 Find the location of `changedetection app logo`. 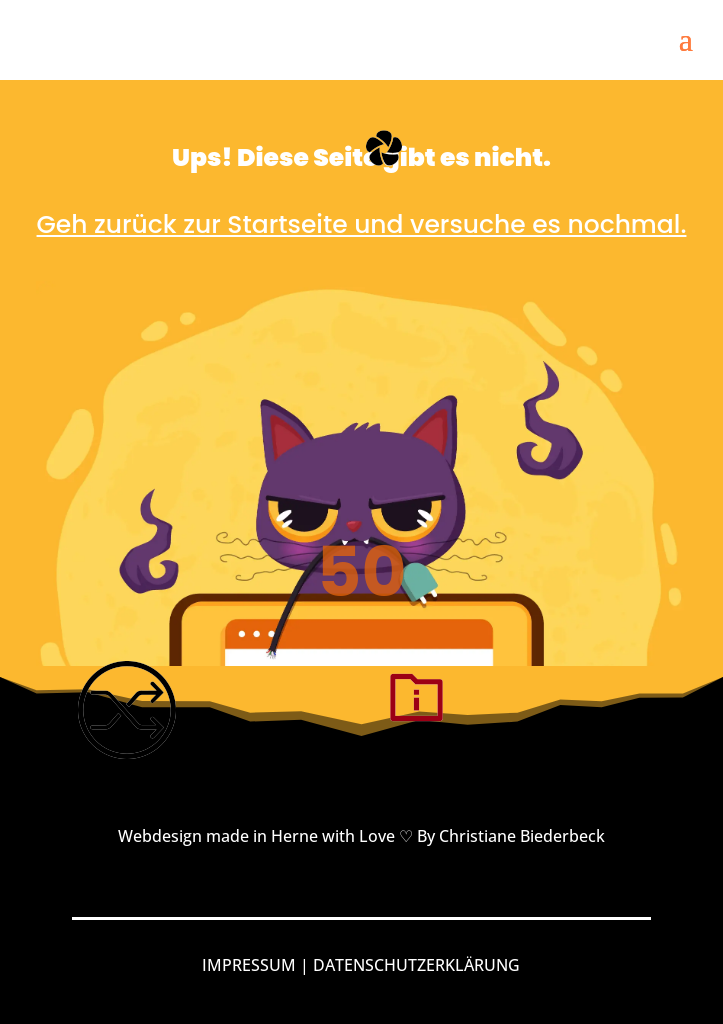

changedetection app logo is located at coordinates (127, 710).